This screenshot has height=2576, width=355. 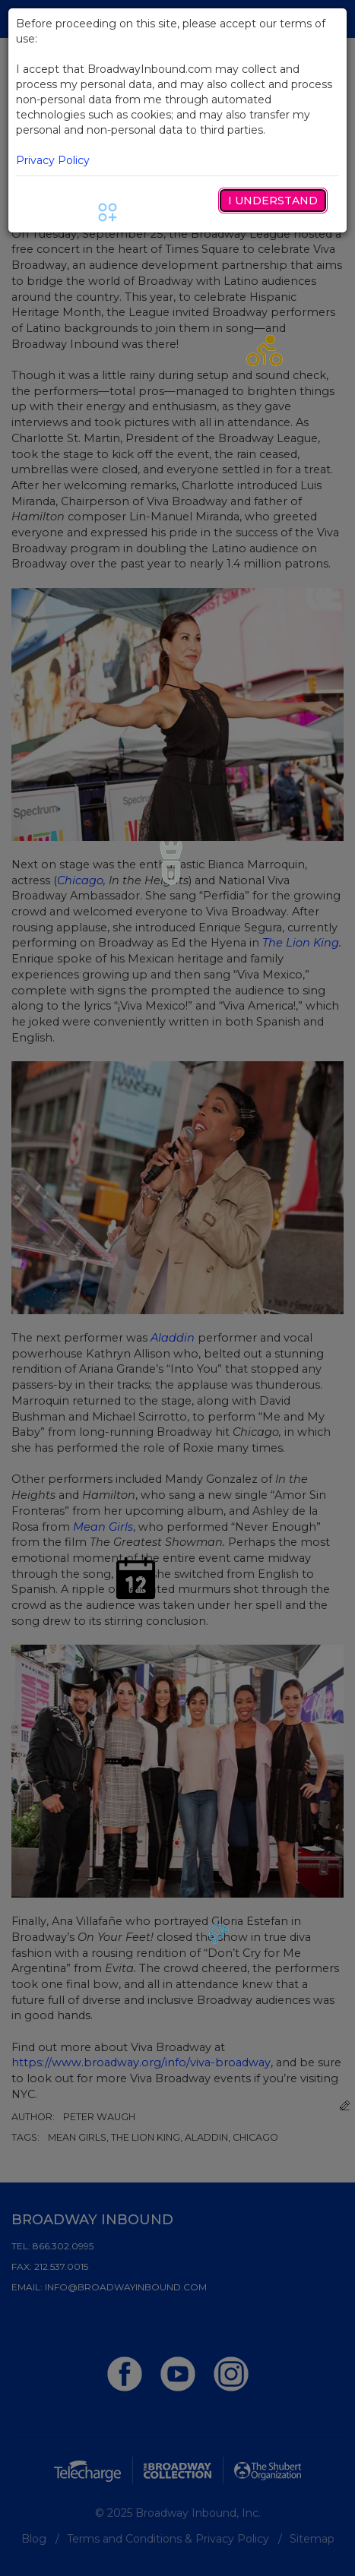 What do you see at coordinates (135, 1579) in the screenshot?
I see `open calendar or date picker` at bounding box center [135, 1579].